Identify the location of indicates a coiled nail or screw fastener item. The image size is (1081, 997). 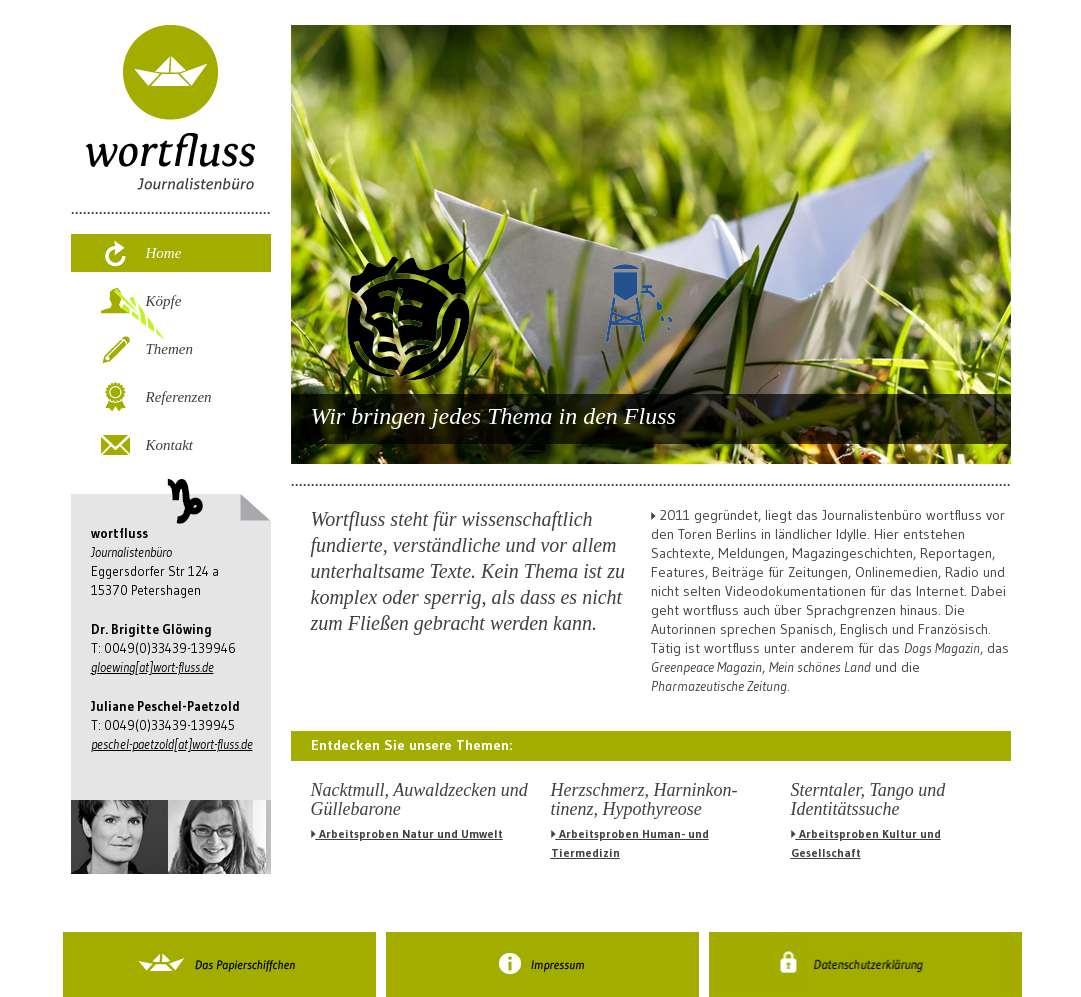
(139, 314).